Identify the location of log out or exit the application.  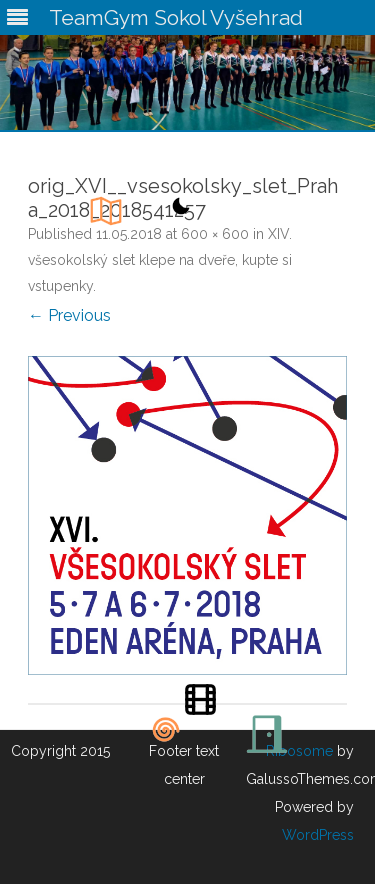
(267, 734).